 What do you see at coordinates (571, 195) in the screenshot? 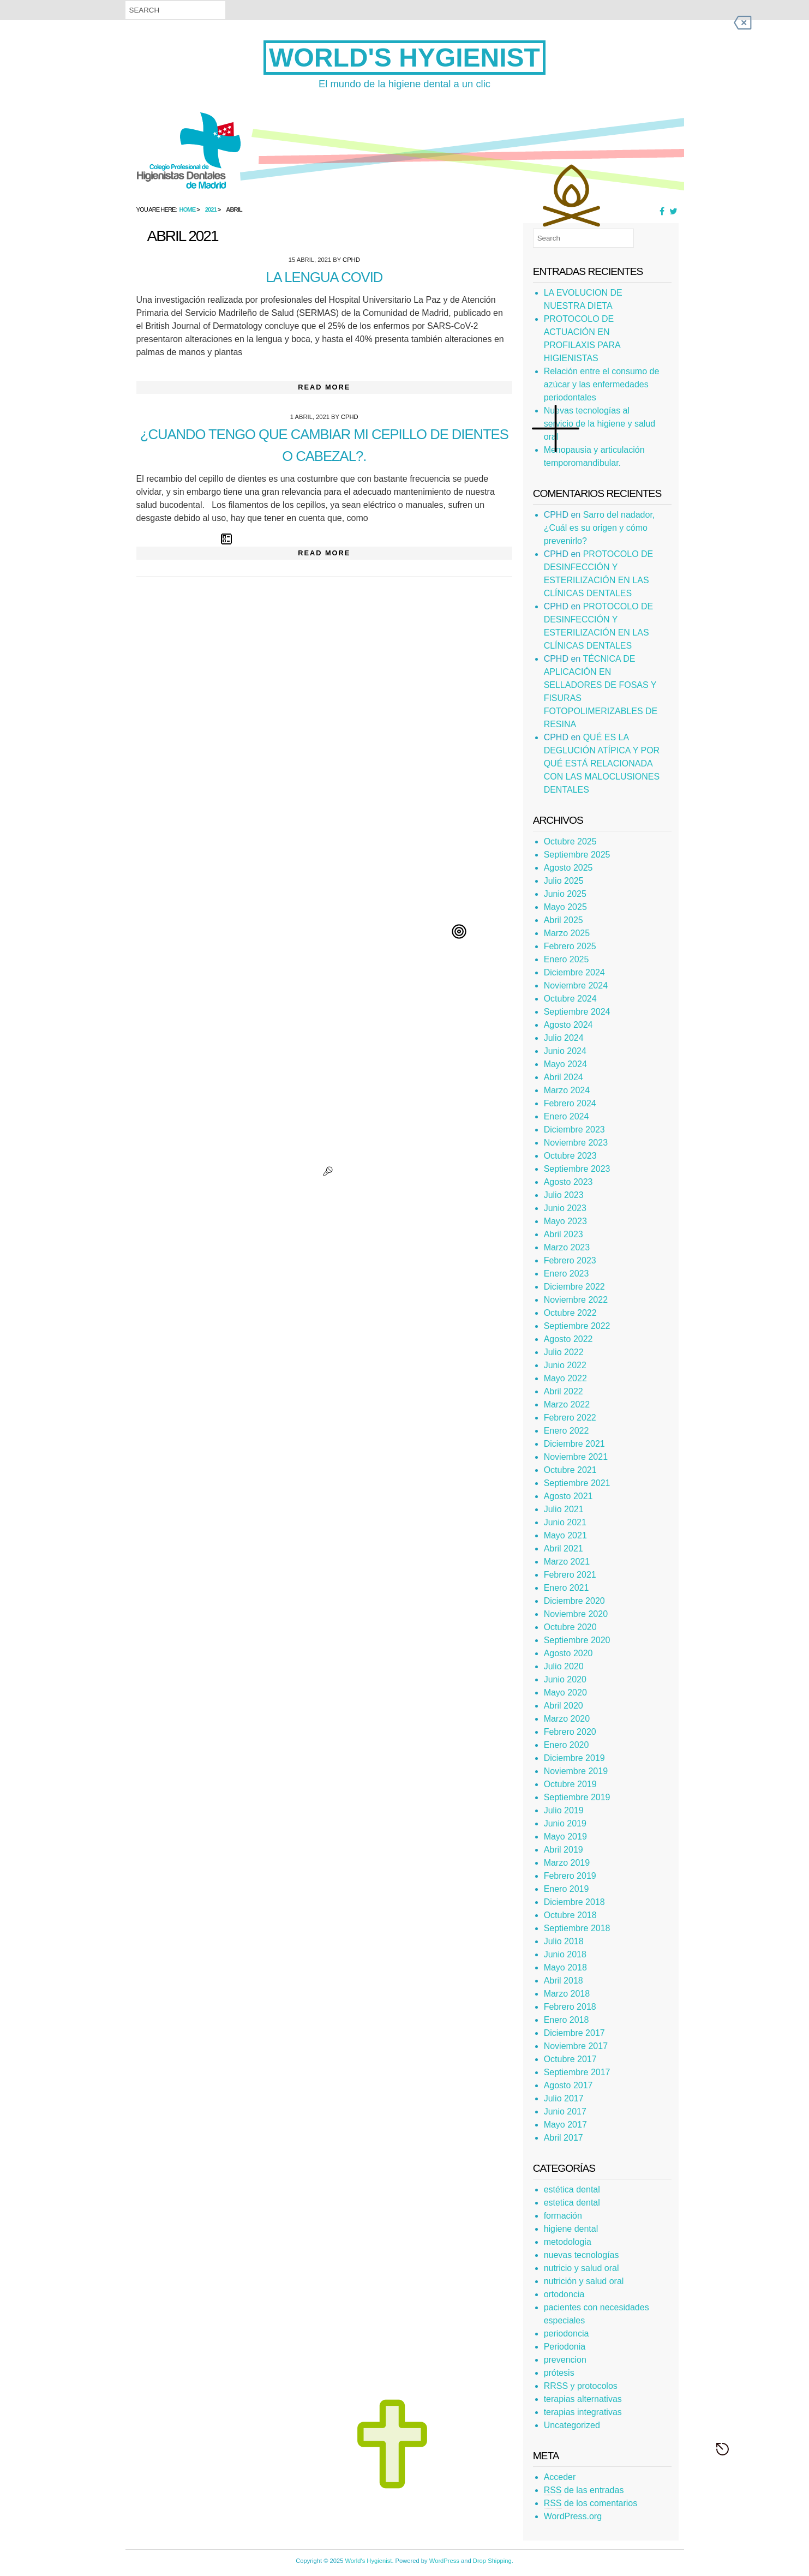
I see `access outdoor or camping-related features` at bounding box center [571, 195].